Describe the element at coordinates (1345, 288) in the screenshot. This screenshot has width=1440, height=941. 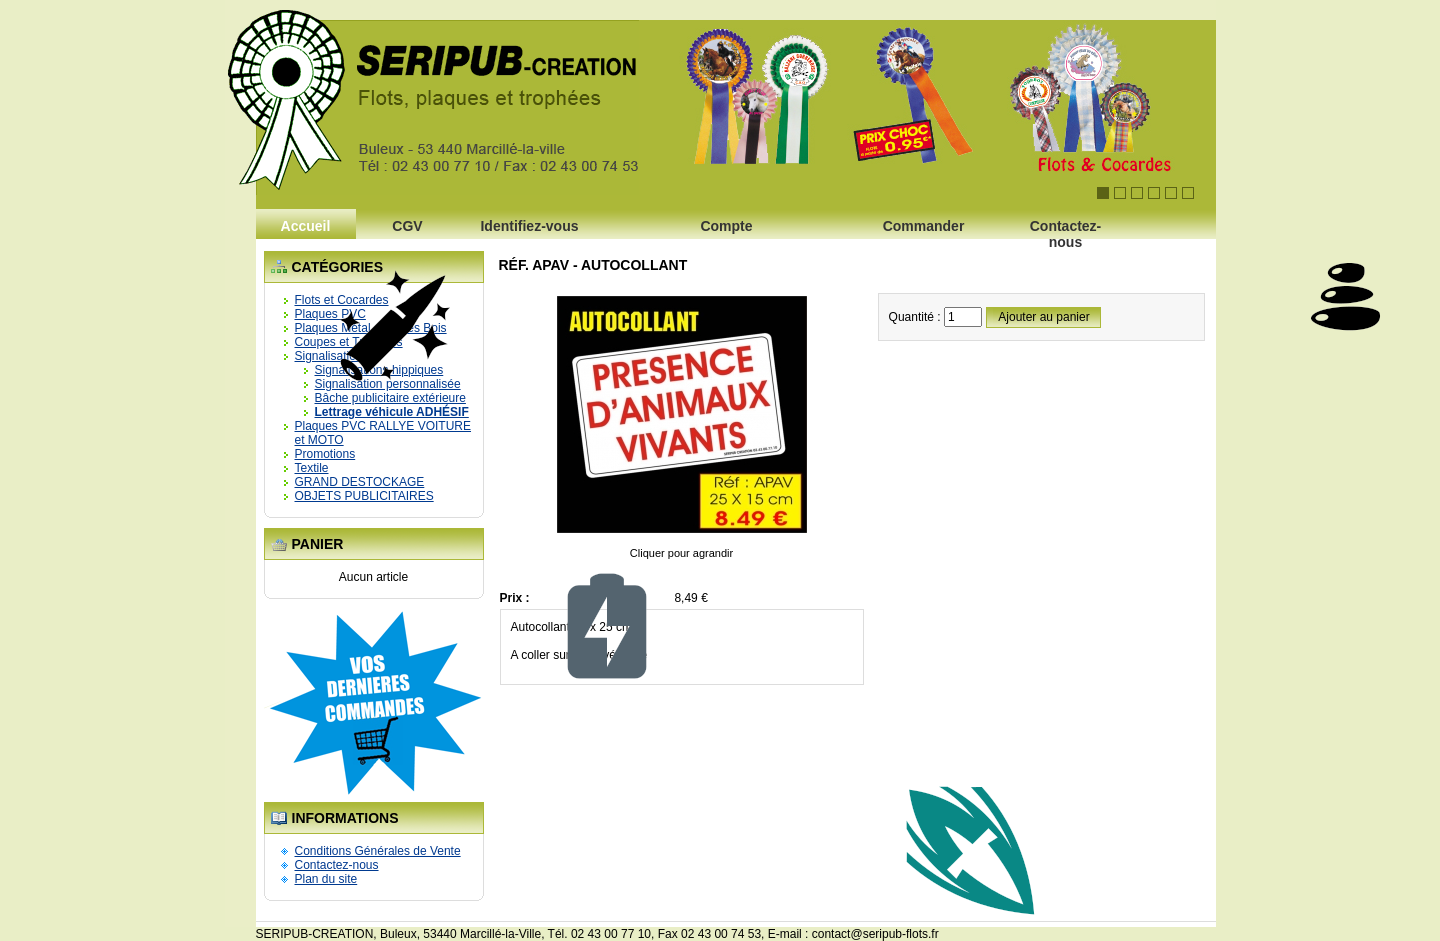
I see `access meditation or mindfulness features` at that location.